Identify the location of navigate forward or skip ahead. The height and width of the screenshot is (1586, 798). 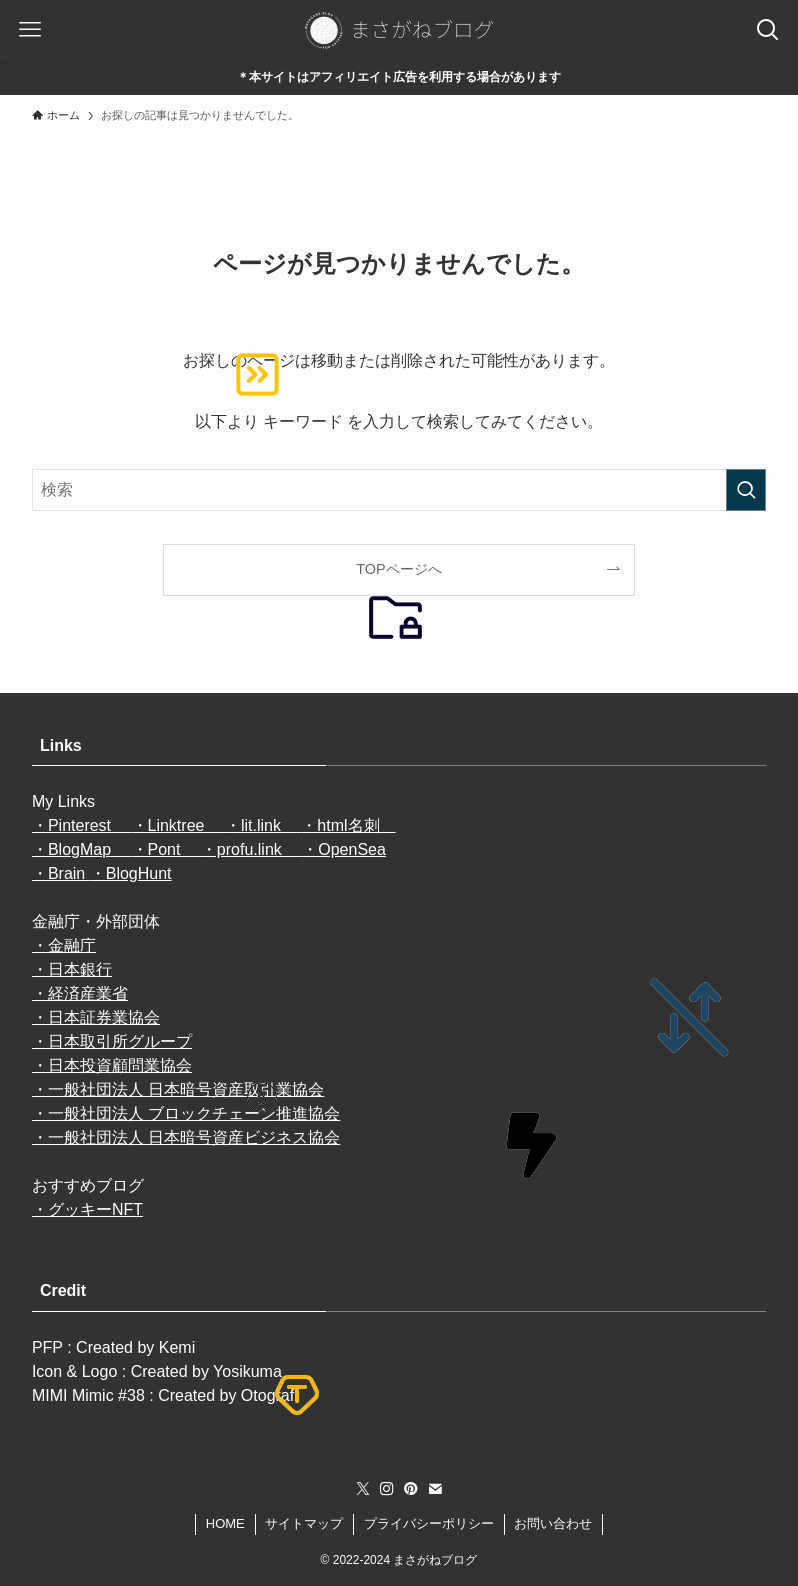
(257, 374).